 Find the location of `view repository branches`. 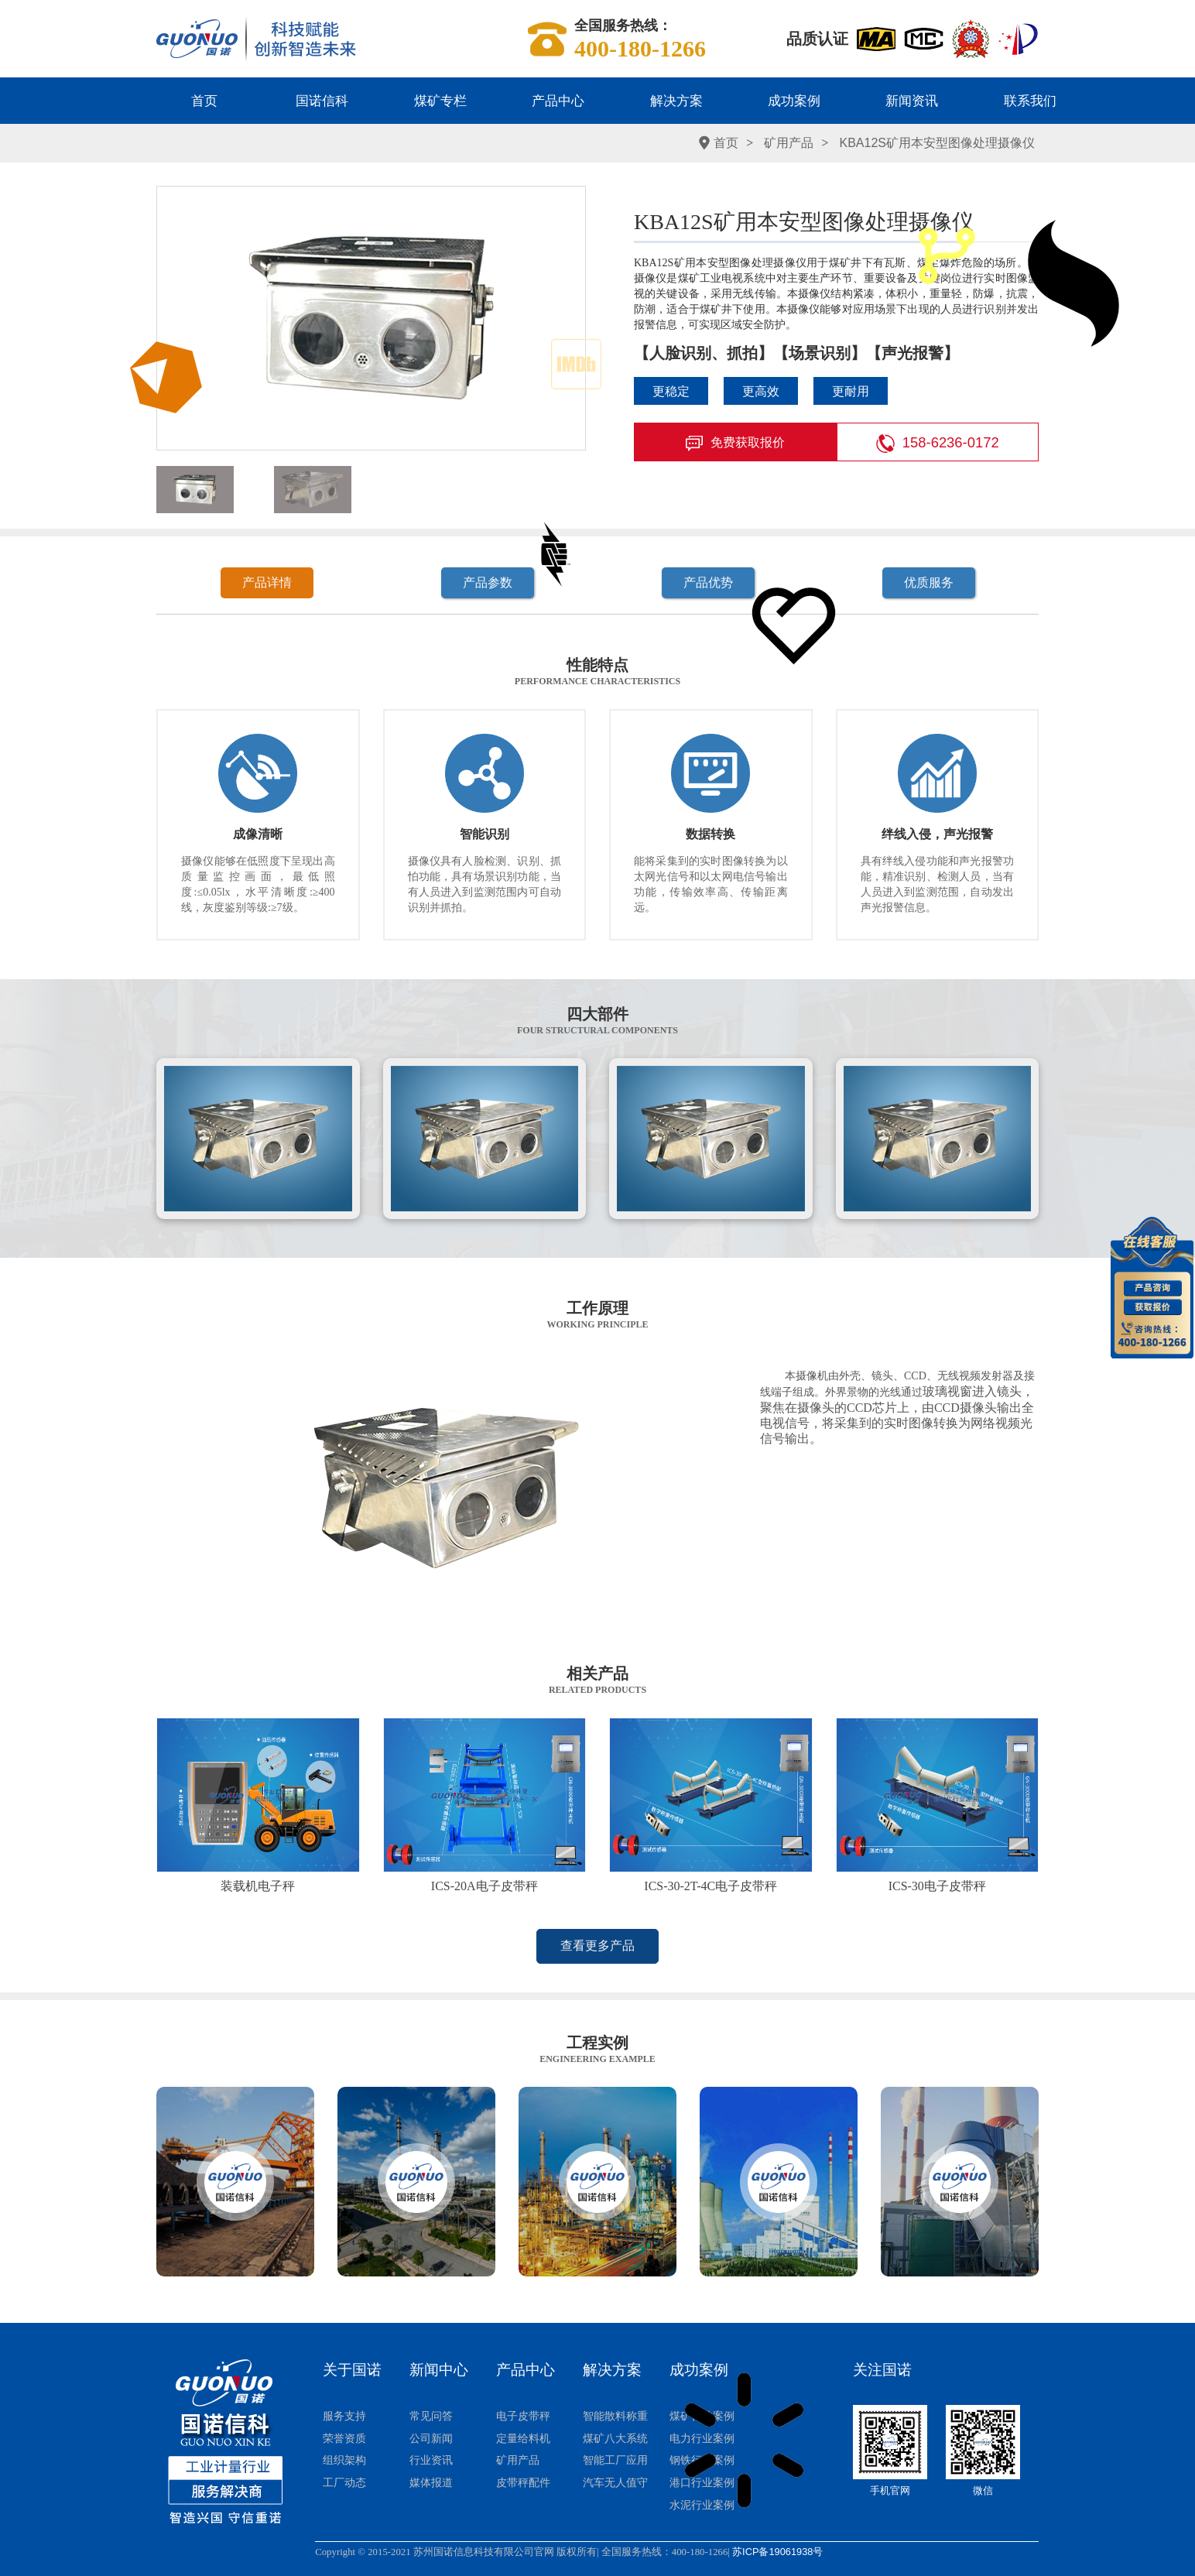

view repository branches is located at coordinates (947, 255).